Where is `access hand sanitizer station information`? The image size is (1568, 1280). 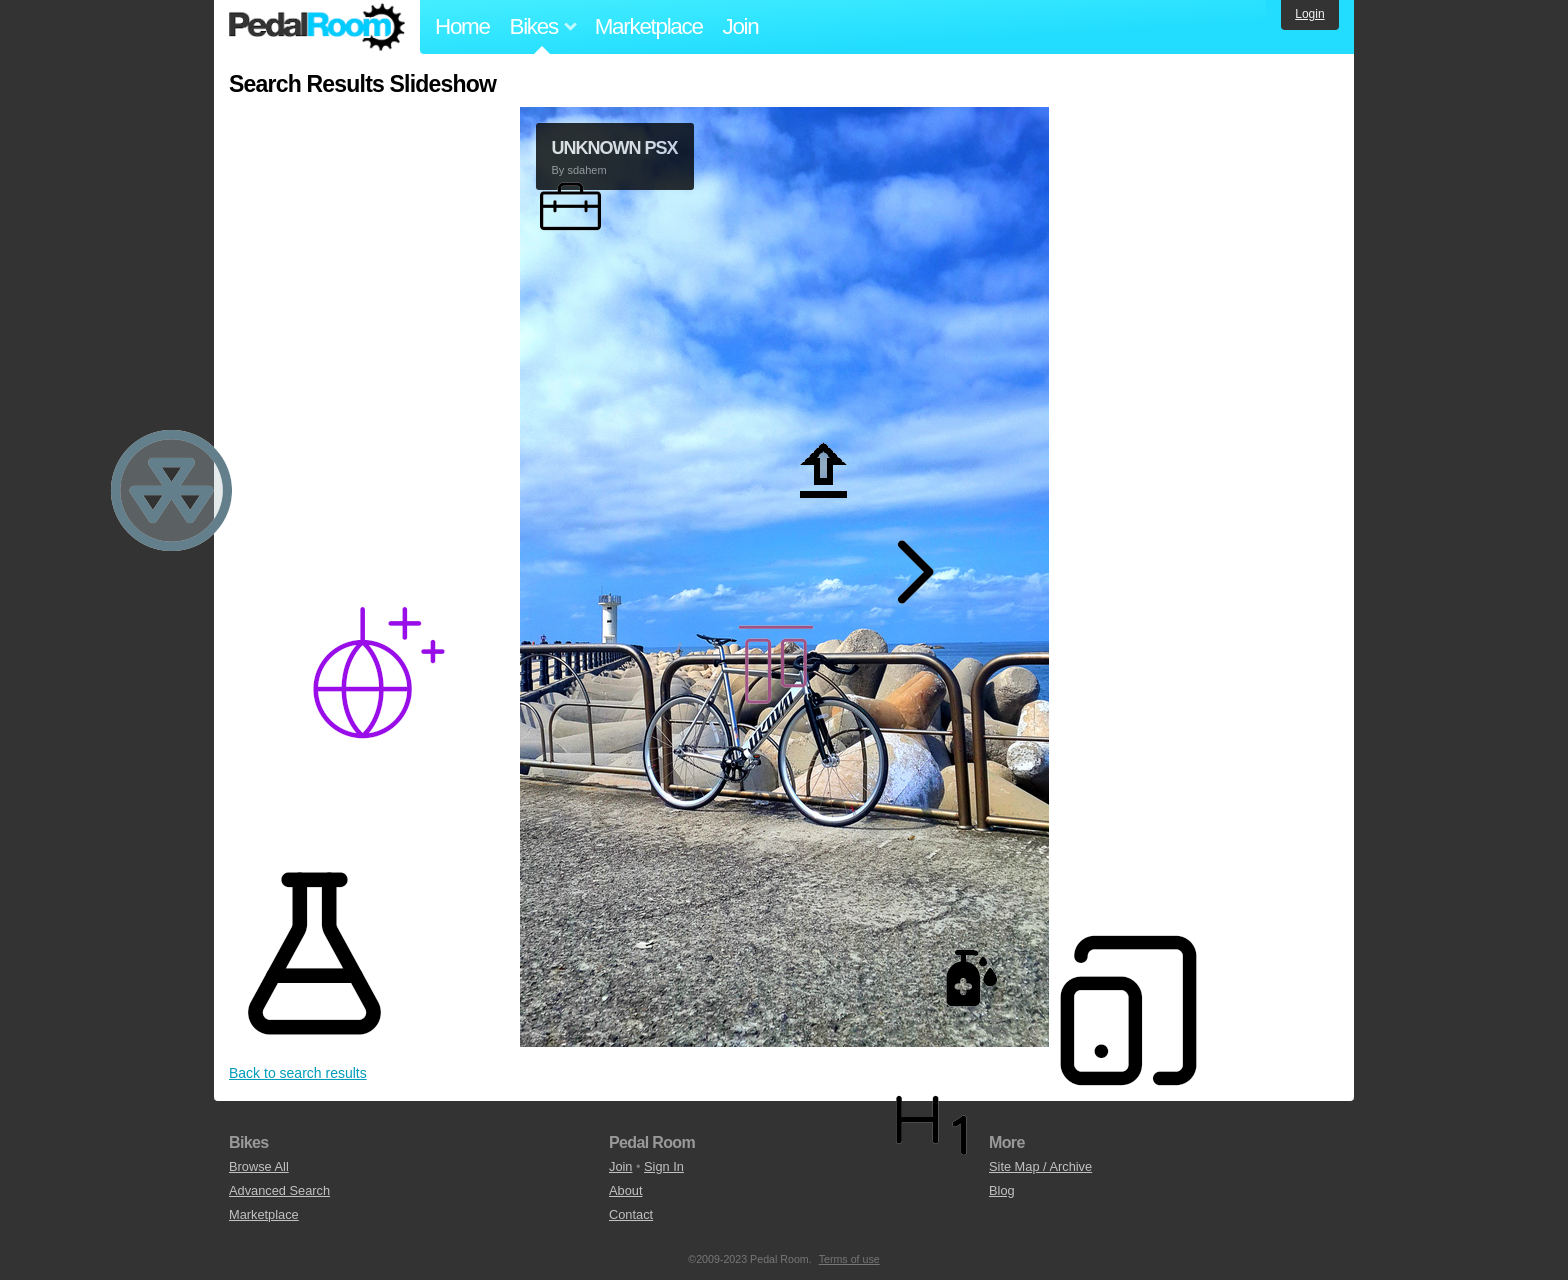
access hand sanitizer station information is located at coordinates (969, 978).